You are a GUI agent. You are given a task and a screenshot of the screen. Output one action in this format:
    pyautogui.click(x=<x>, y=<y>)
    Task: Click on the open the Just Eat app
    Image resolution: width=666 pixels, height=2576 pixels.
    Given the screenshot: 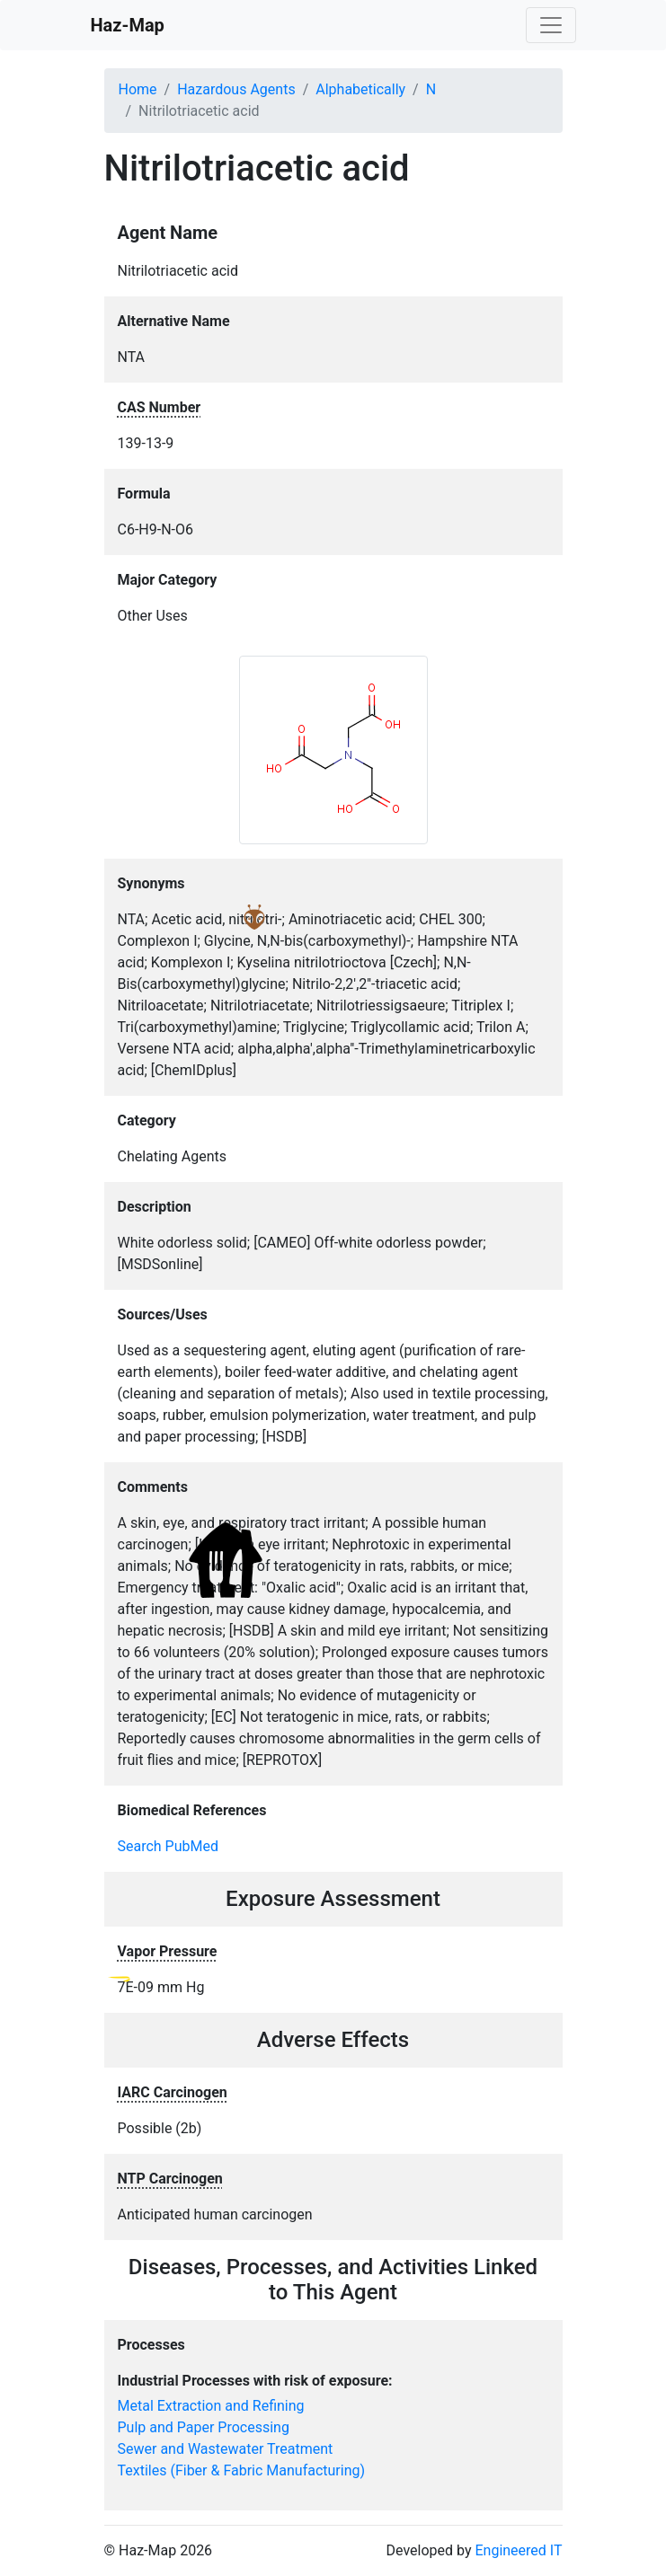 What is the action you would take?
    pyautogui.click(x=226, y=1560)
    